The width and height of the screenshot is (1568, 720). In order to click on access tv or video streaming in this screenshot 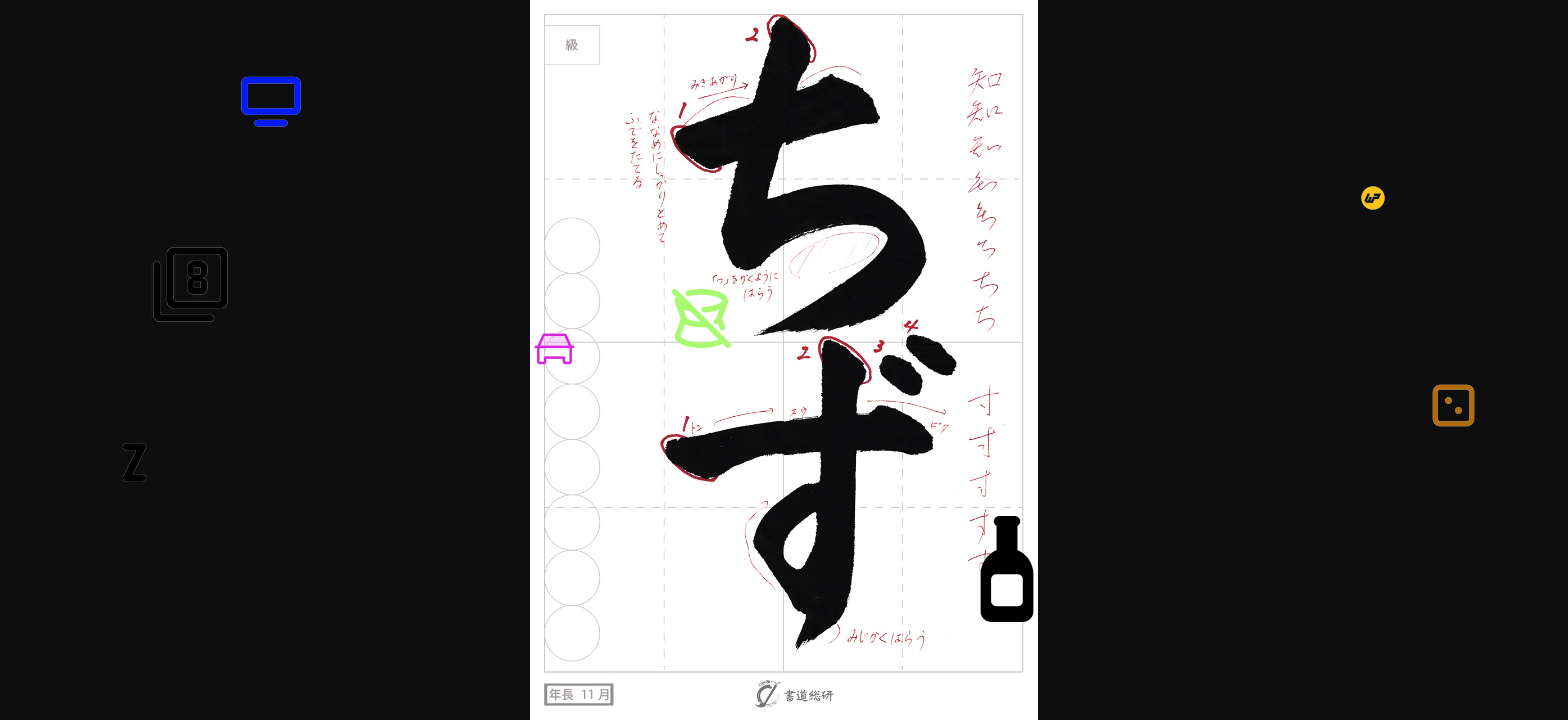, I will do `click(271, 100)`.